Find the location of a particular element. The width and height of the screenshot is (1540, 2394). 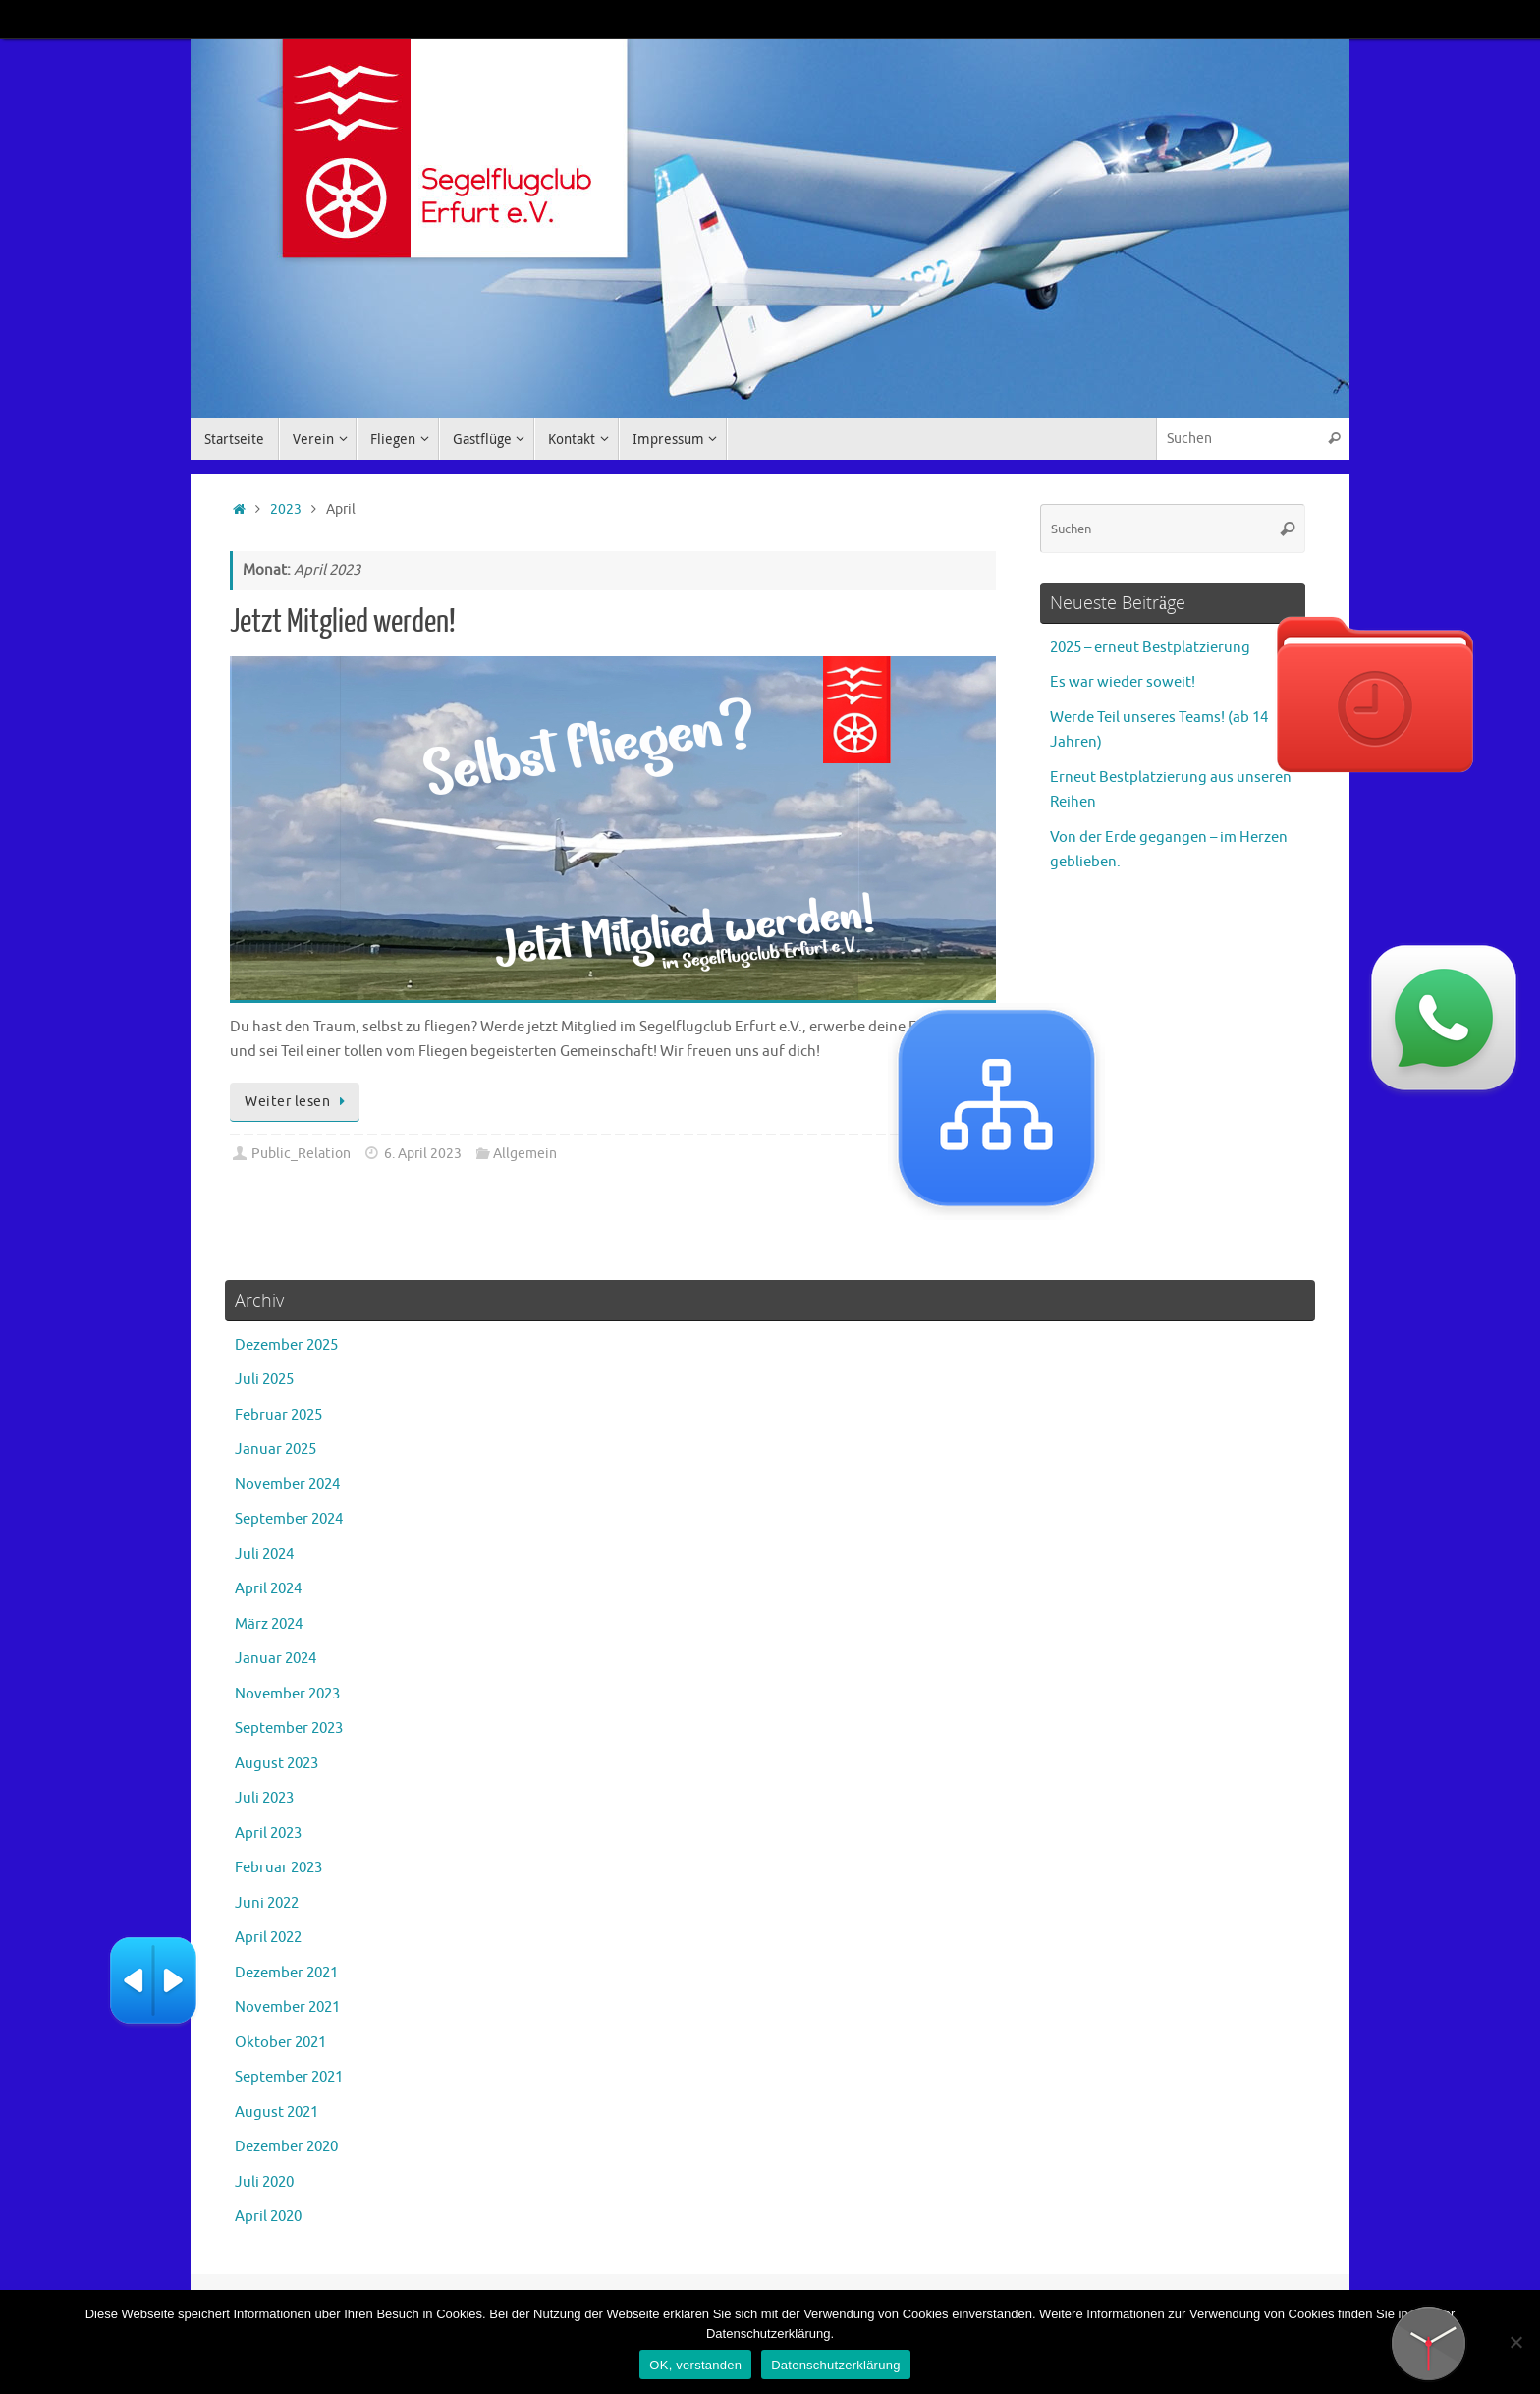

access temporary files folder is located at coordinates (1375, 695).